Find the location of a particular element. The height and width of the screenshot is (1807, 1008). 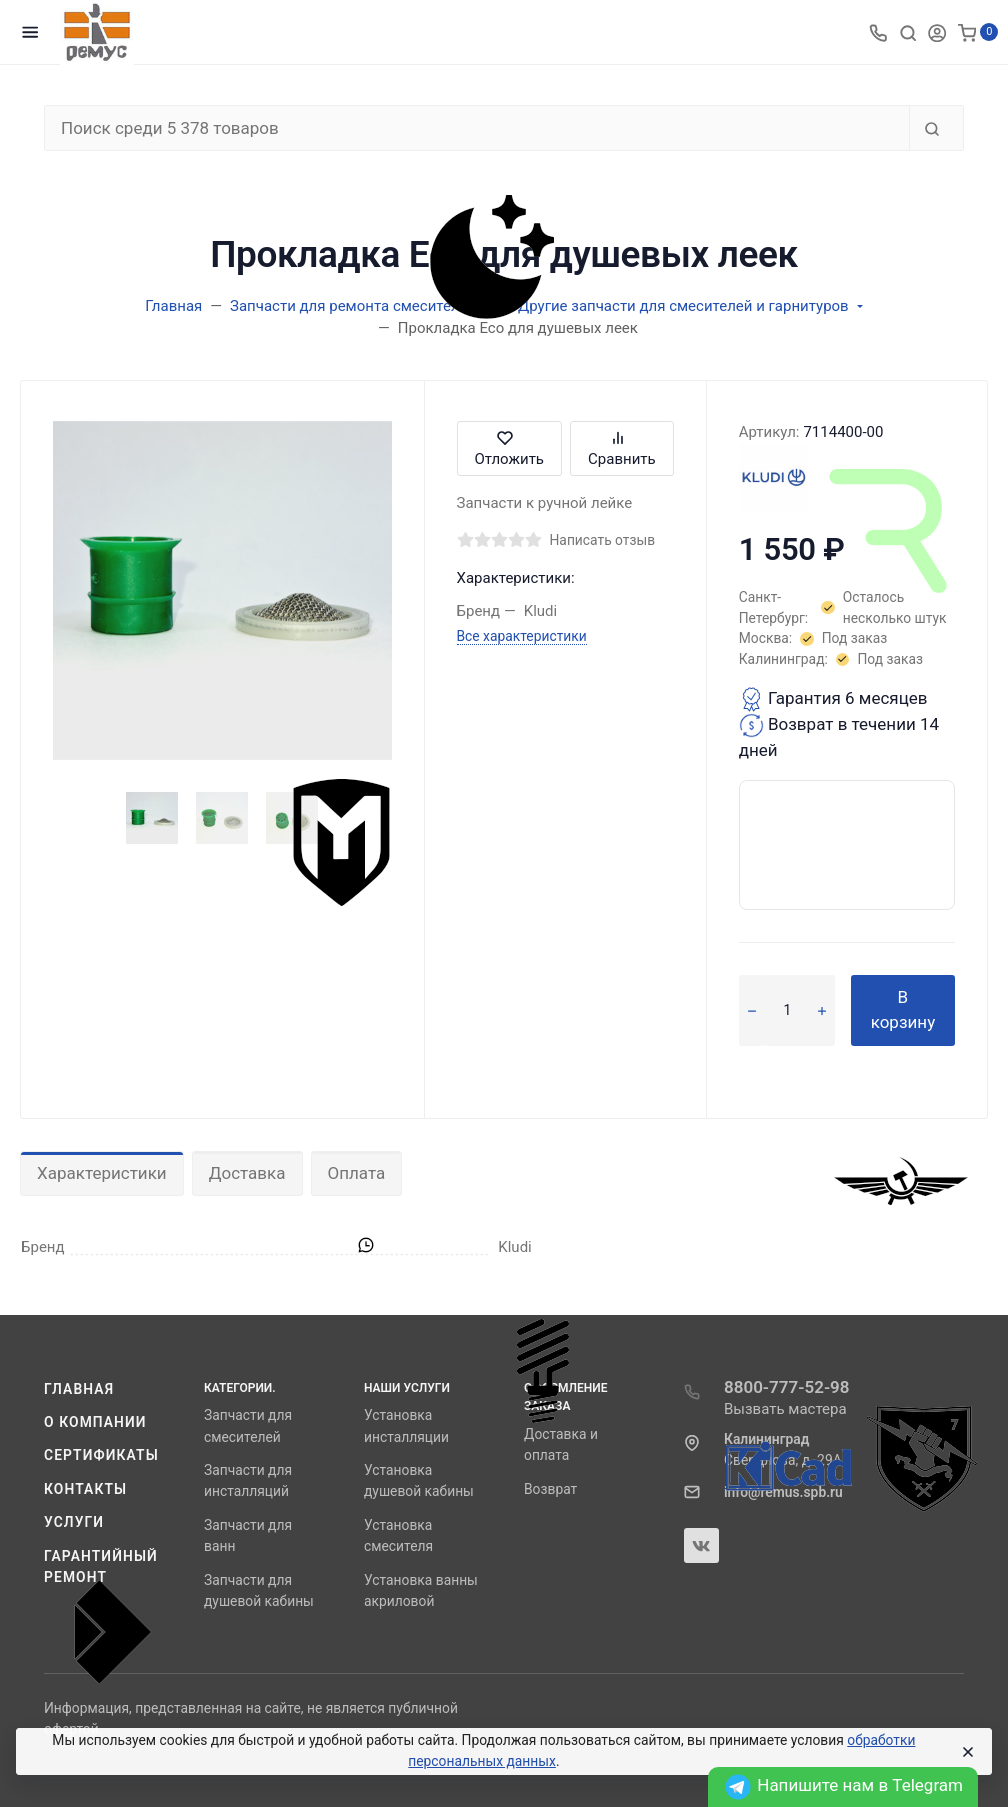

view chat history is located at coordinates (366, 1245).